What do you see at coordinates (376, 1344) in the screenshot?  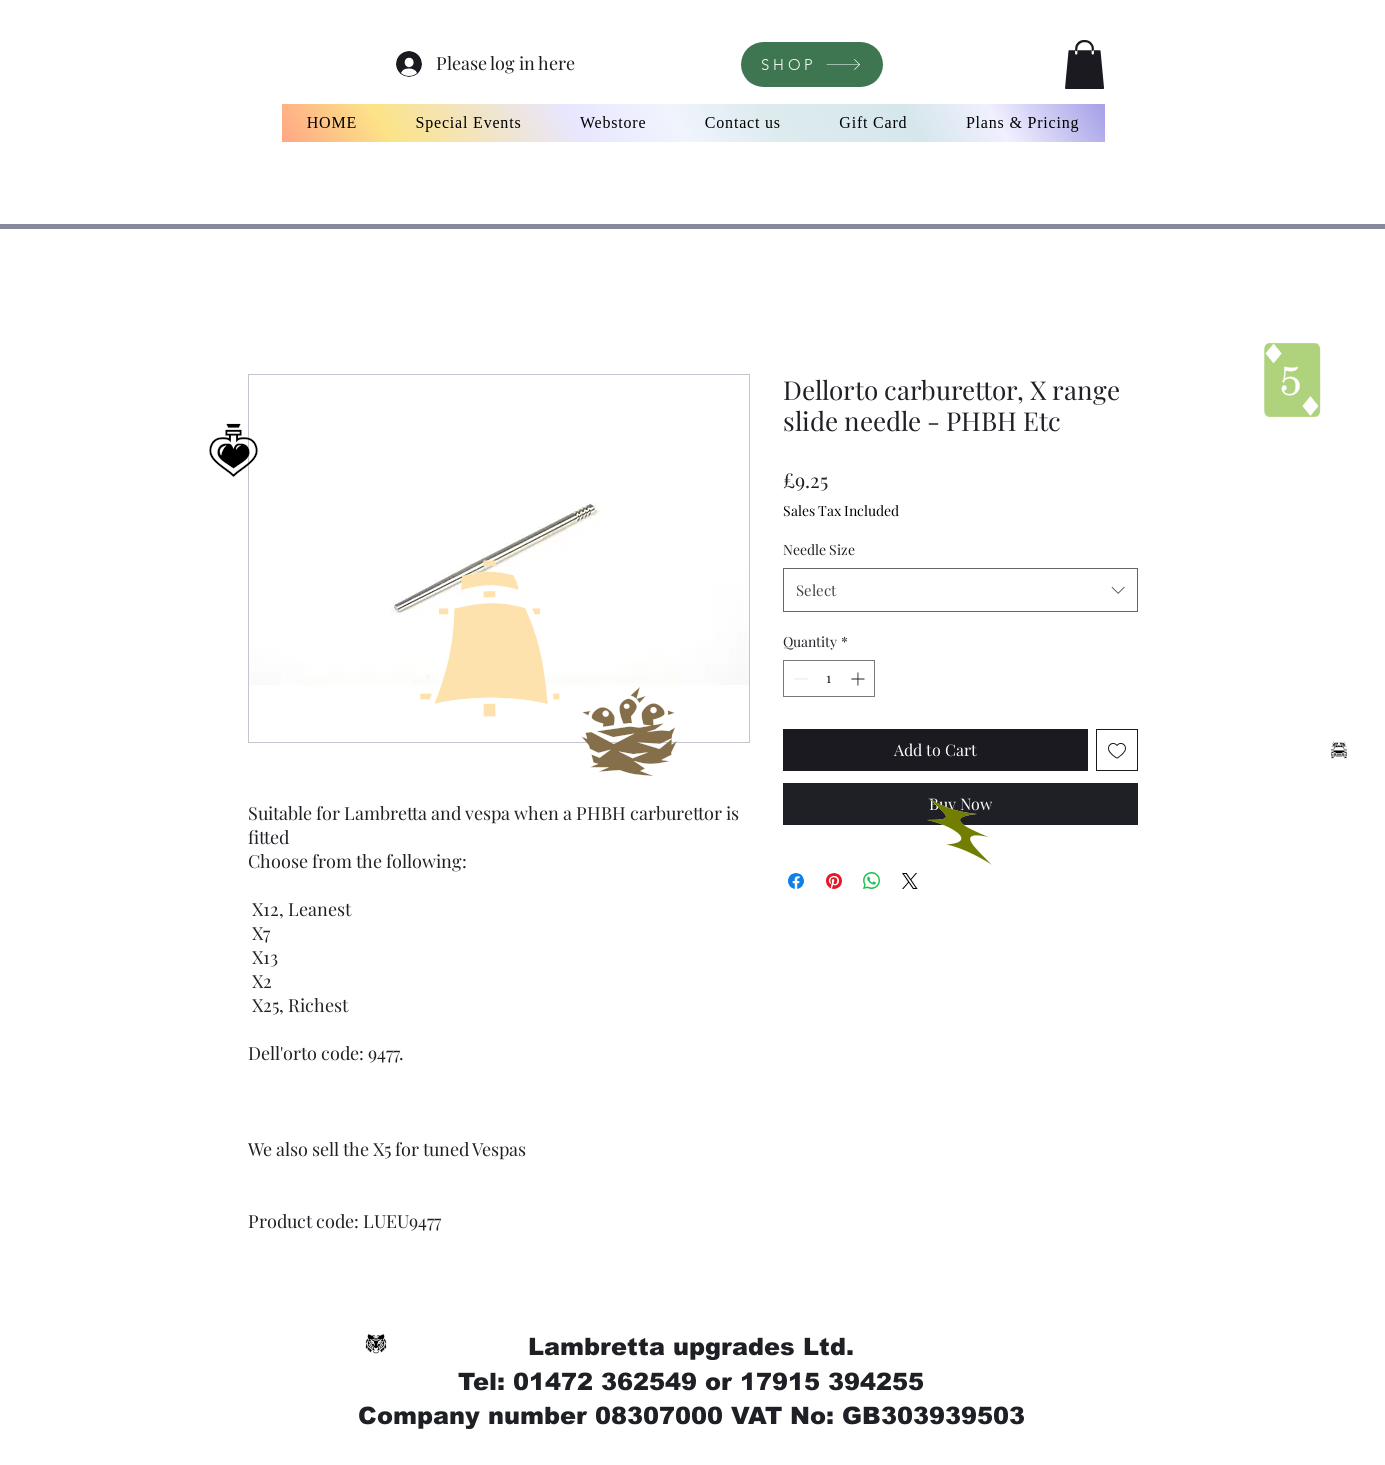 I see `select tiger character or avatar` at bounding box center [376, 1344].